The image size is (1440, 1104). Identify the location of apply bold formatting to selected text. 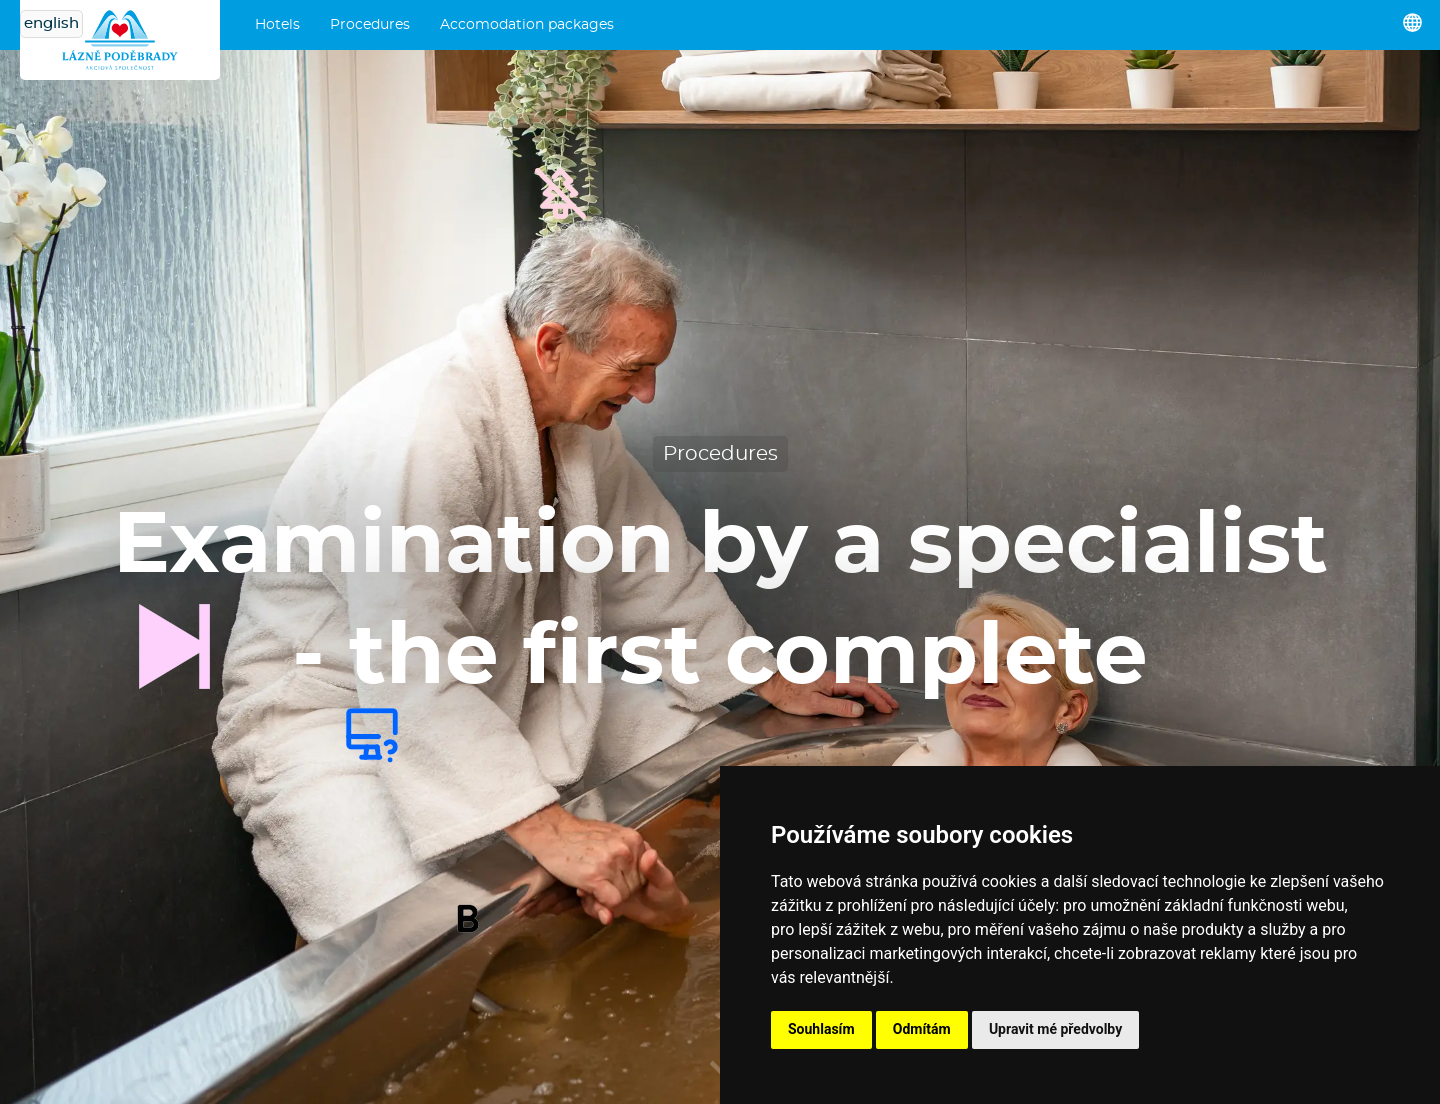
(467, 920).